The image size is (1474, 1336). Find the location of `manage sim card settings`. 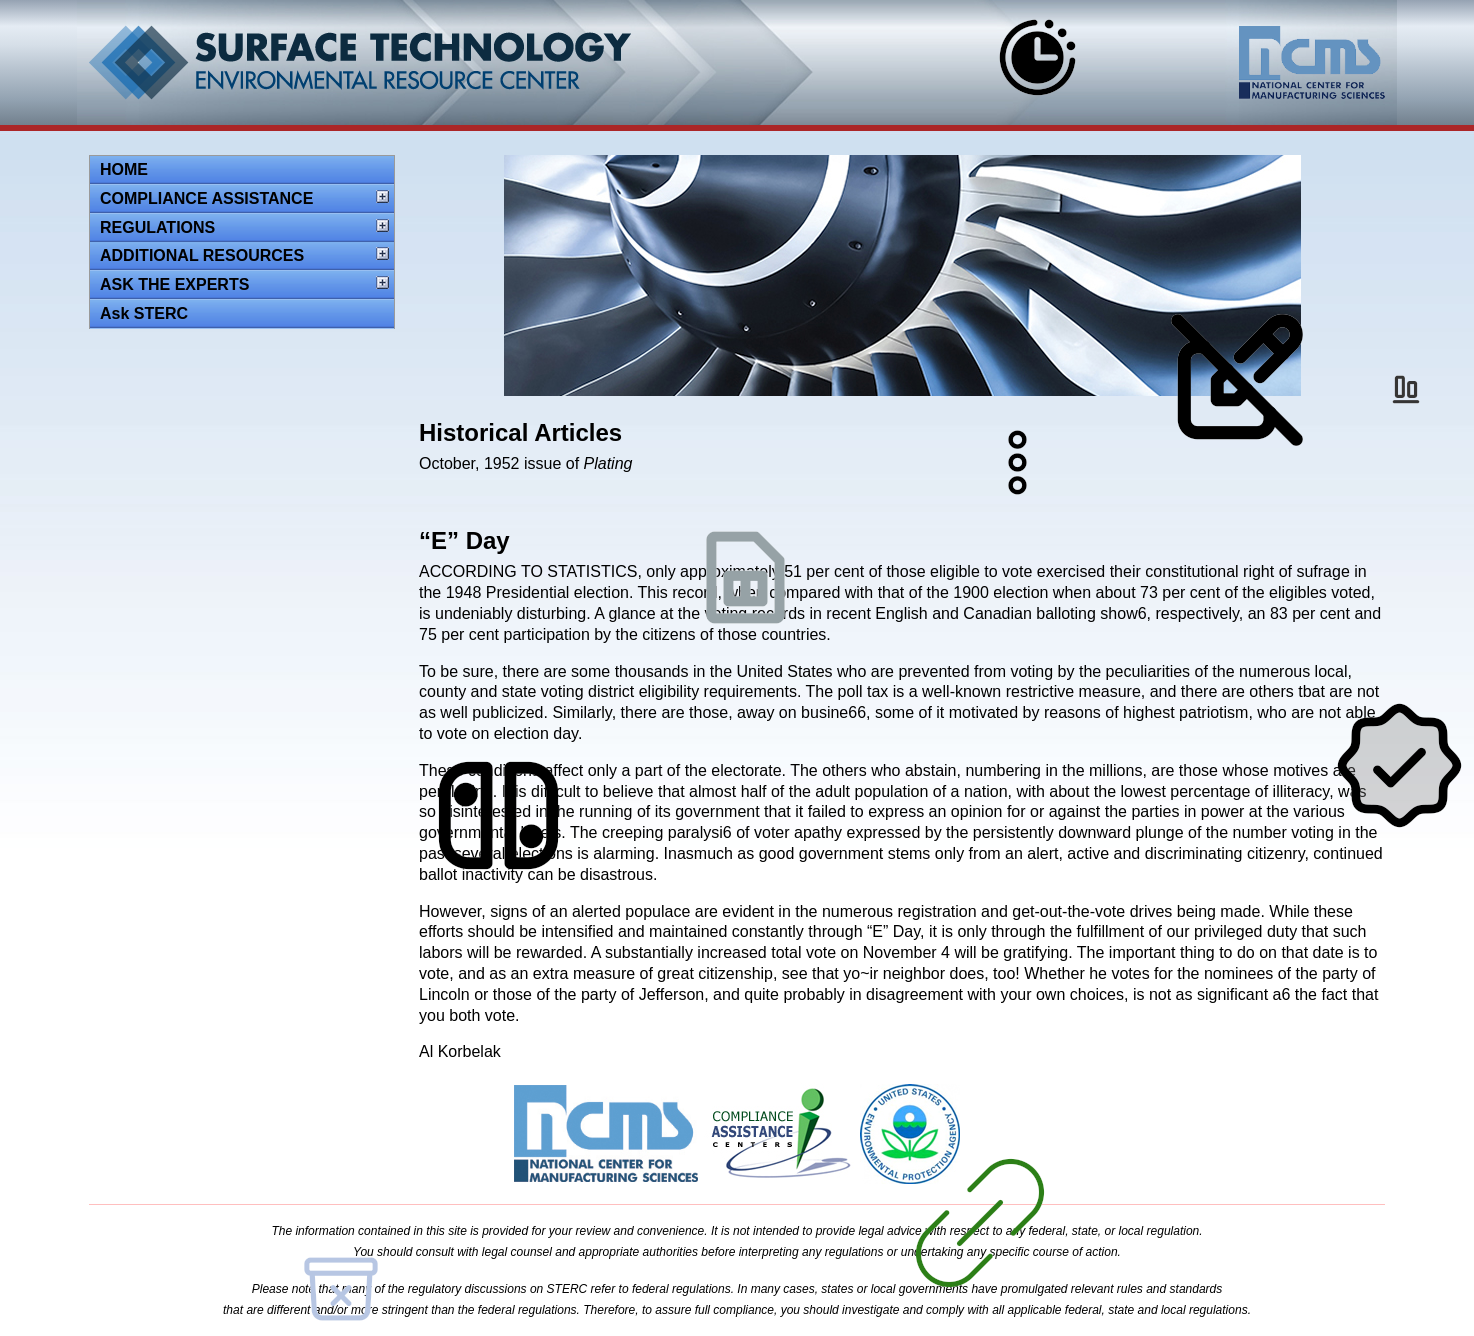

manage sim card settings is located at coordinates (745, 577).